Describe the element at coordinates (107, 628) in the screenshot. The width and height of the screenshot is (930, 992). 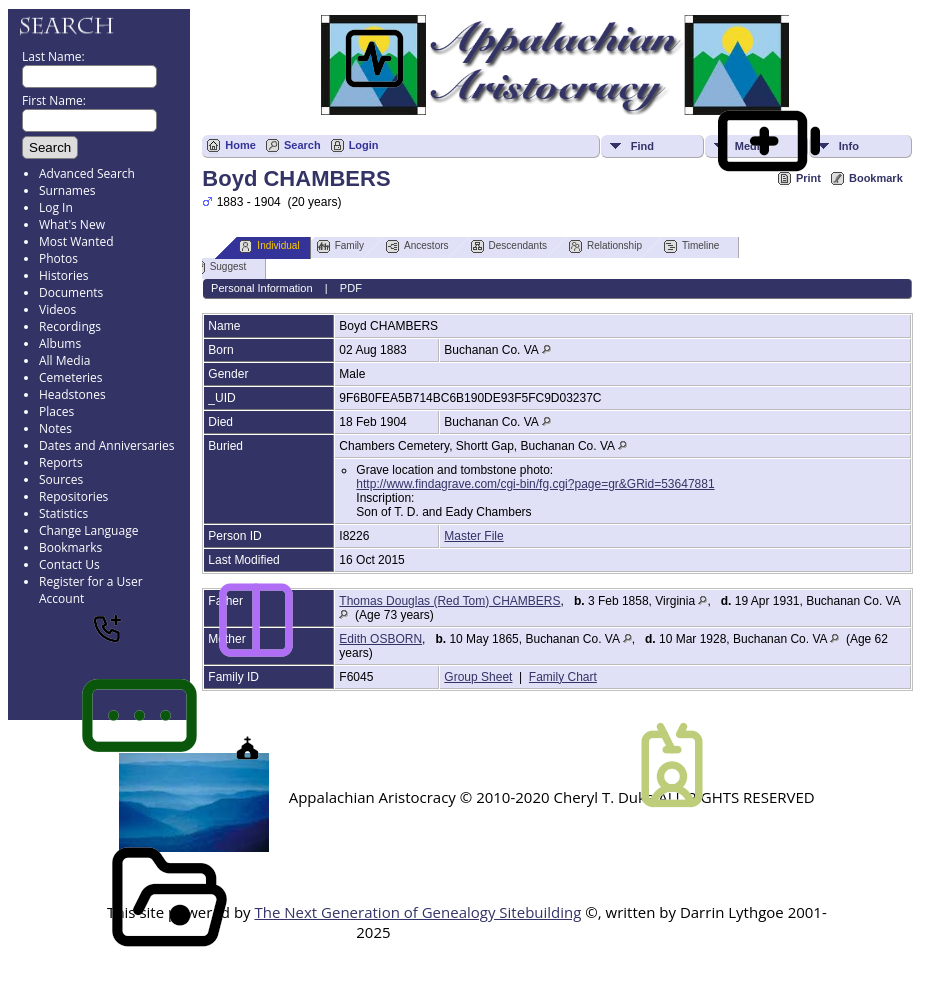
I see `add a new contact` at that location.